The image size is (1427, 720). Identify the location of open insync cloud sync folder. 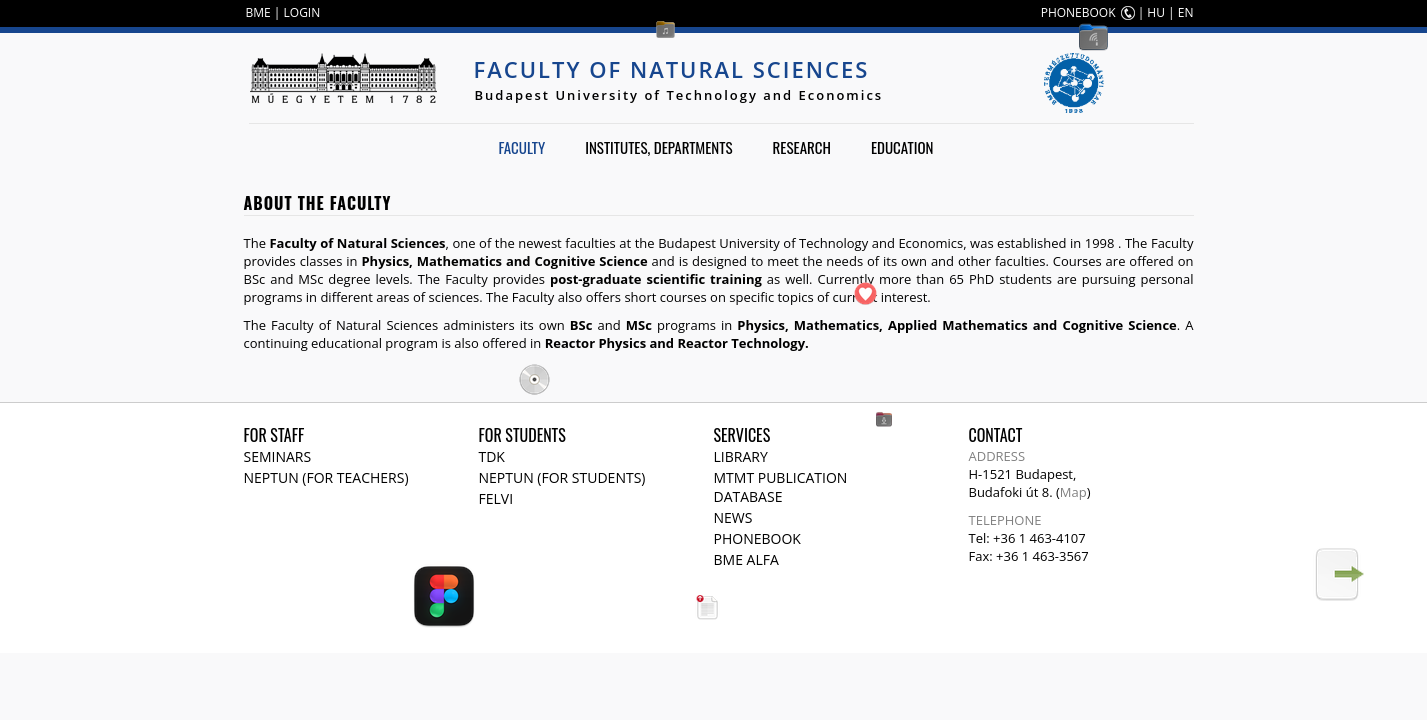
(1093, 36).